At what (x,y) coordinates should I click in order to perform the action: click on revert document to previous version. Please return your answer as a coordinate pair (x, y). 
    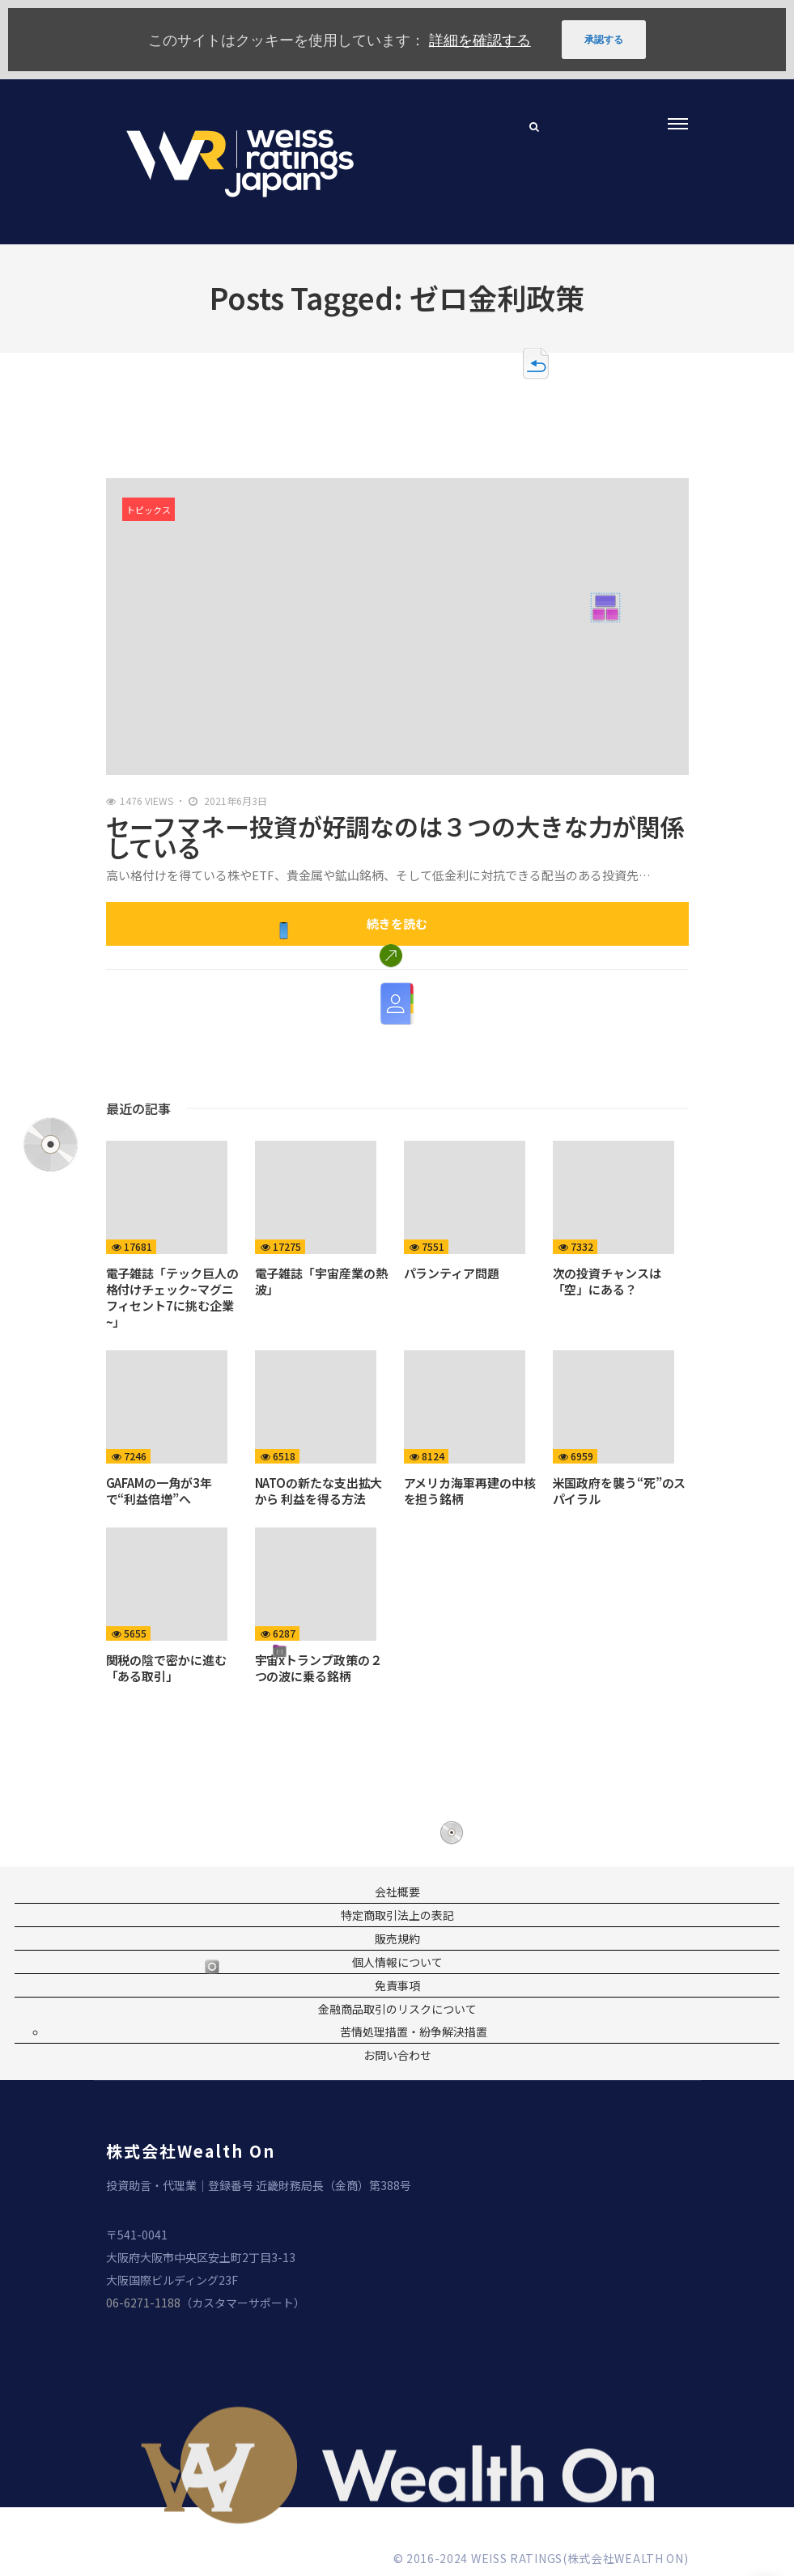
    Looking at the image, I should click on (536, 363).